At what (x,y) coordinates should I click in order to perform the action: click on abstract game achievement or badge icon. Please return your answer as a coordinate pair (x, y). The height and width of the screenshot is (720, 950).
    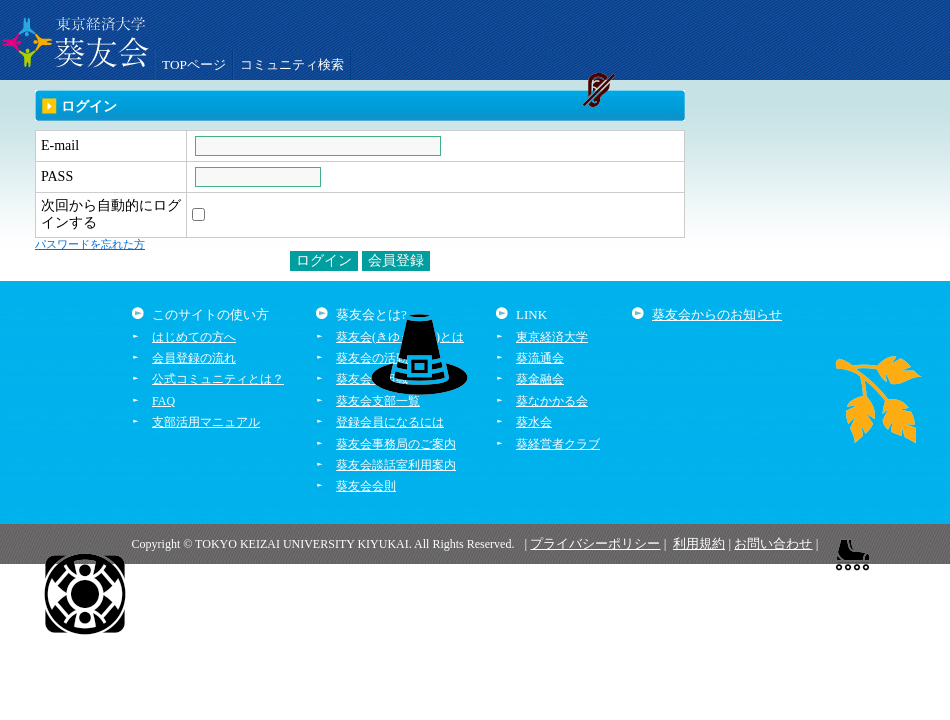
    Looking at the image, I should click on (85, 594).